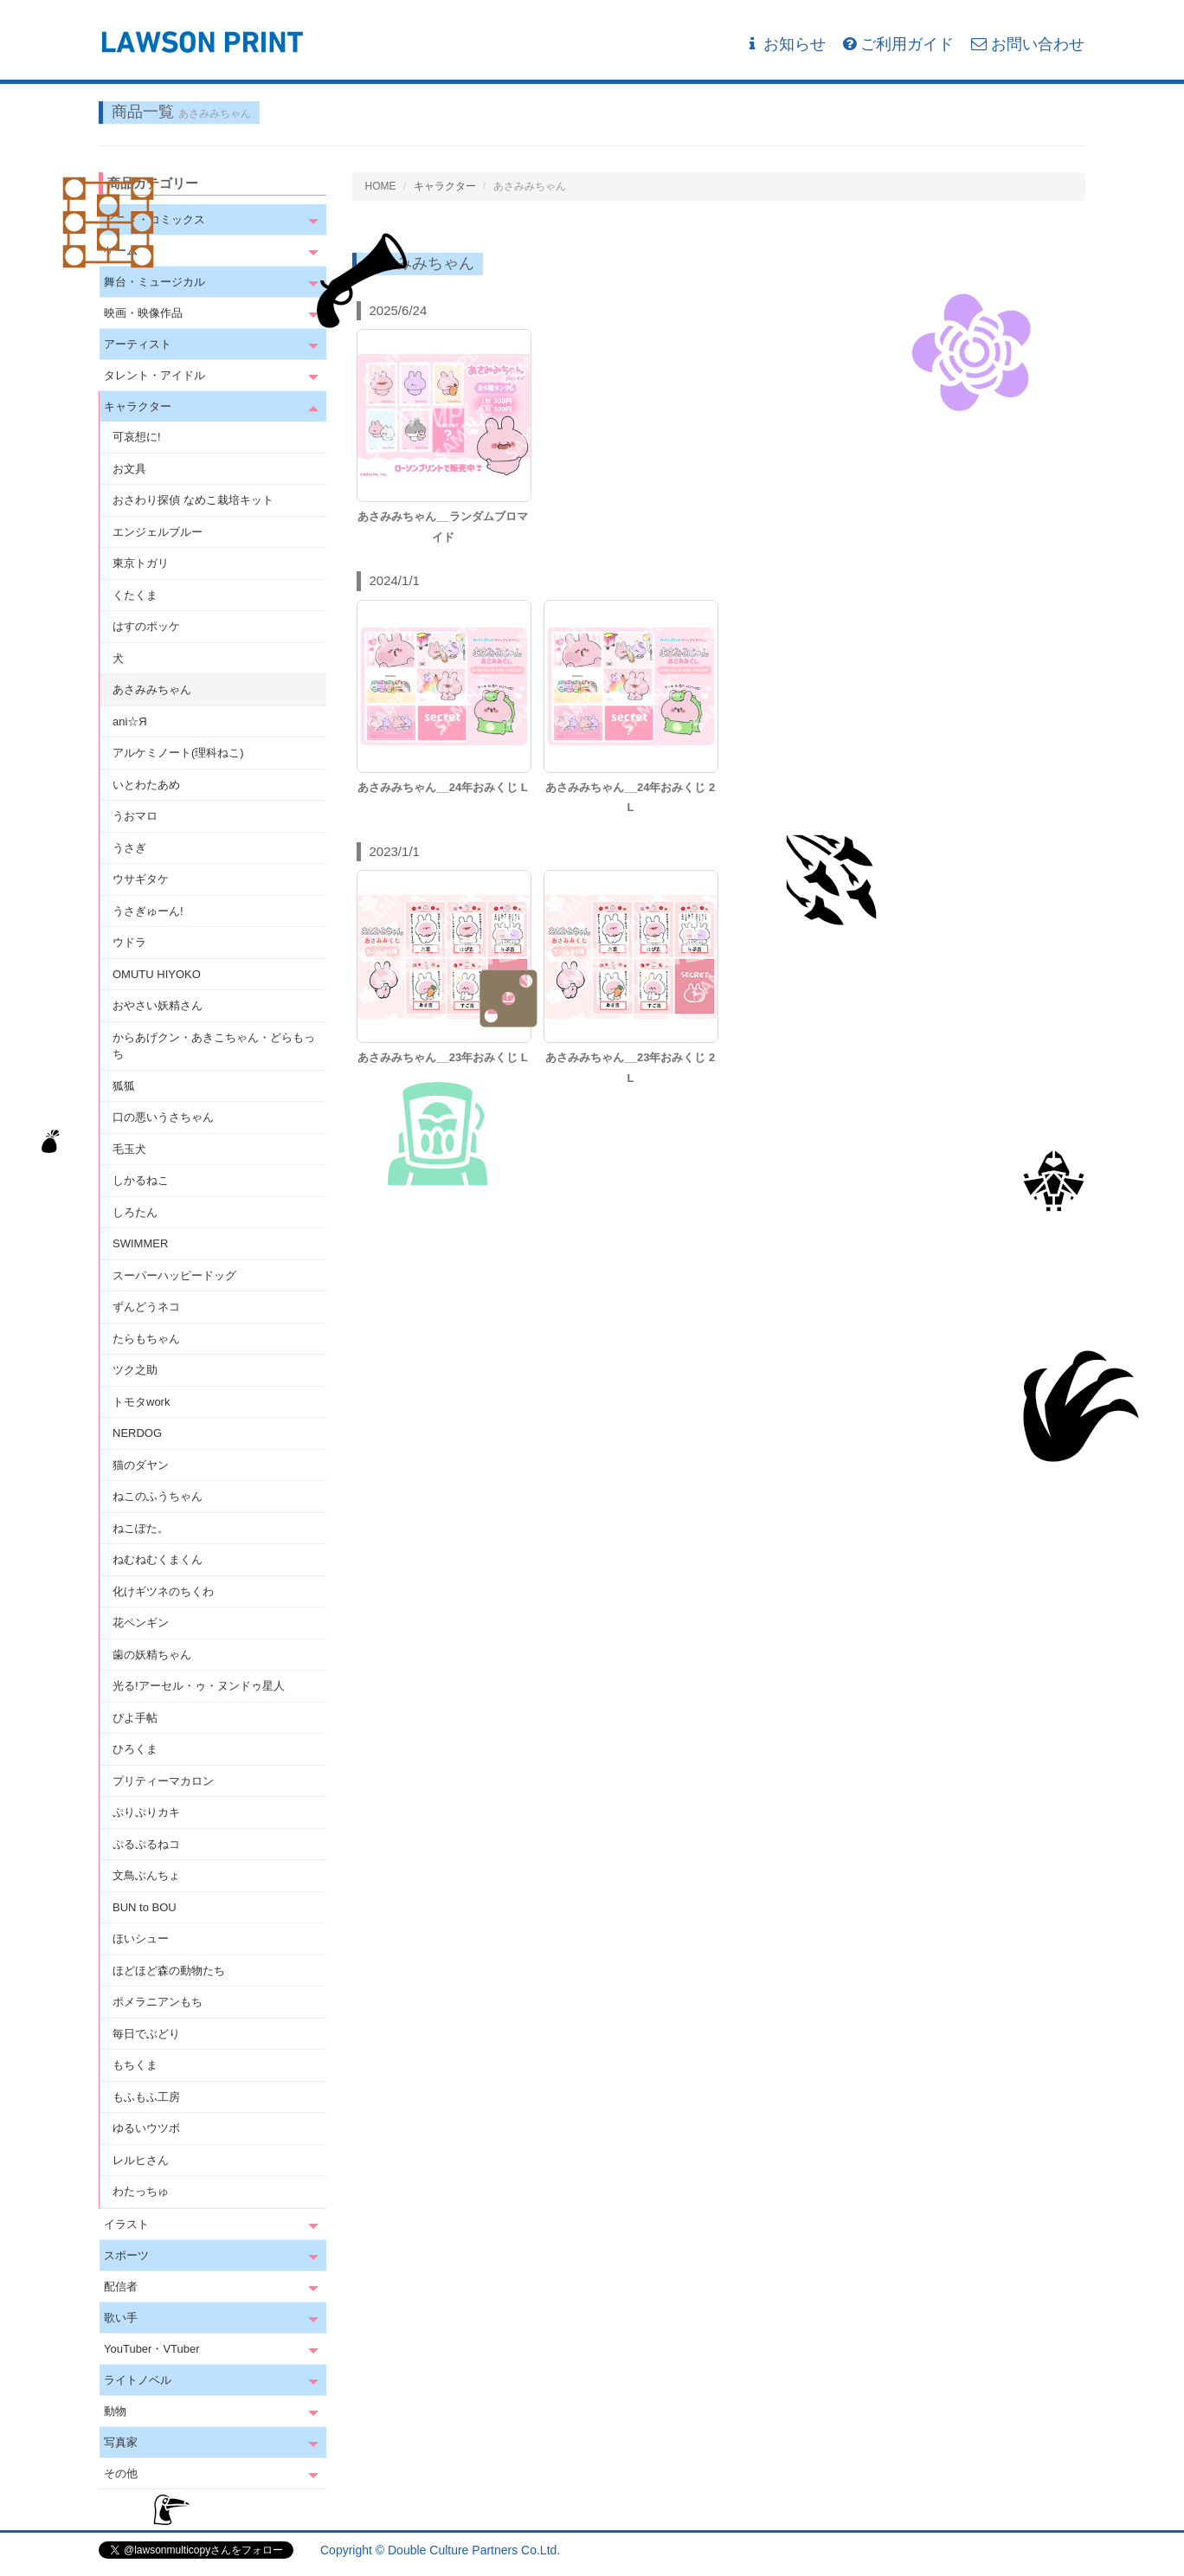 The width and height of the screenshot is (1184, 2576). I want to click on launch a space game or sci-fi themed app, so click(1053, 1180).